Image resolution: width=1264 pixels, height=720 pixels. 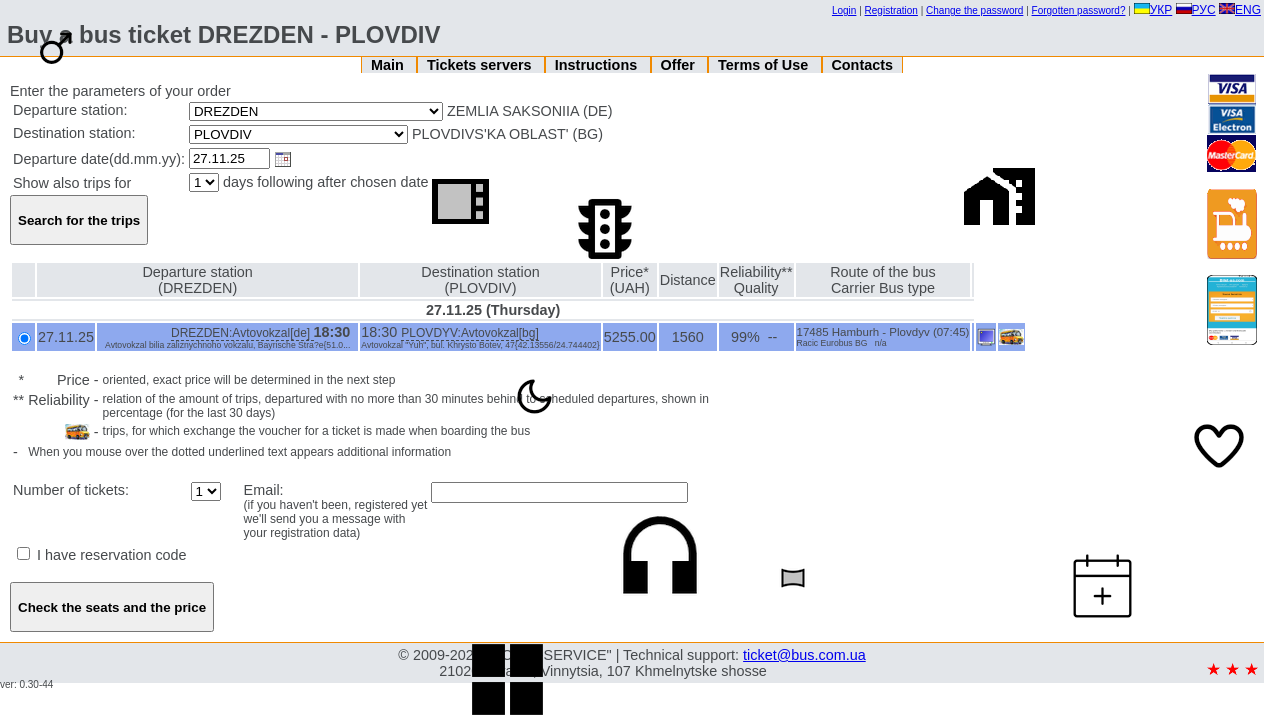 What do you see at coordinates (793, 578) in the screenshot?
I see `switch to panorama photo mode` at bounding box center [793, 578].